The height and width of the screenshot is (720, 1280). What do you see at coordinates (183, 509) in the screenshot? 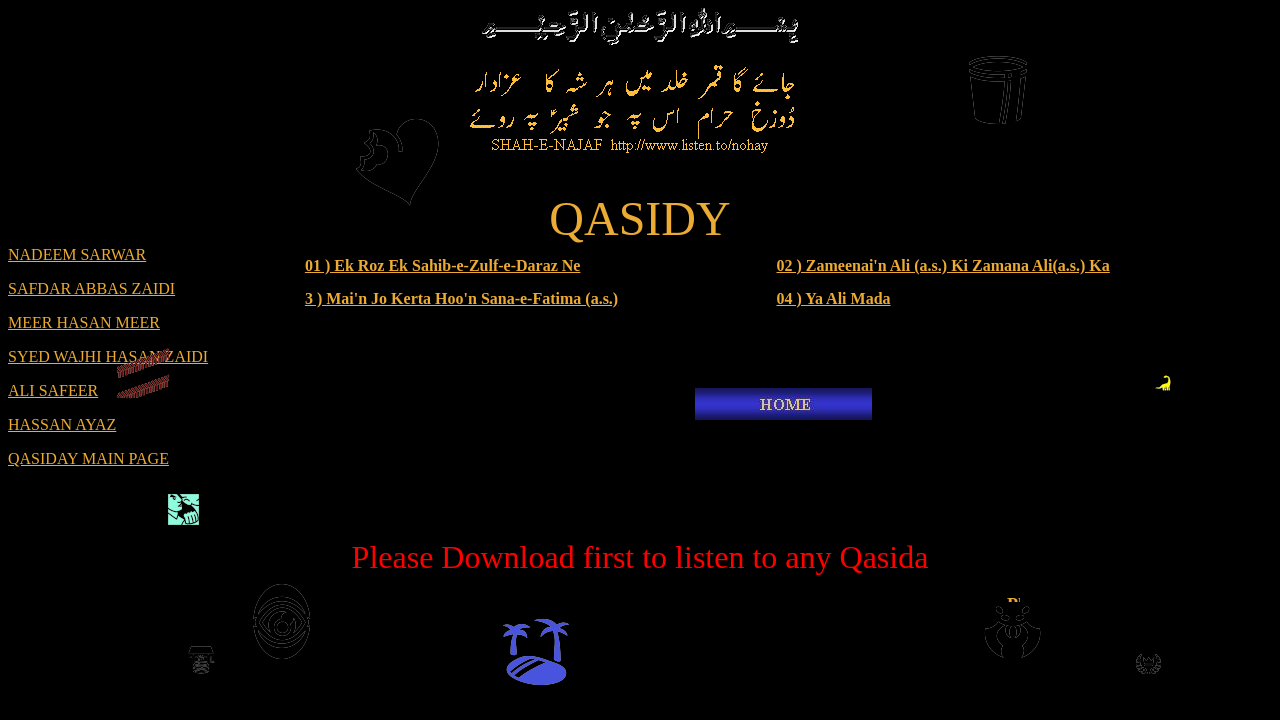
I see `initiate a persuasion or negotiation action` at bounding box center [183, 509].